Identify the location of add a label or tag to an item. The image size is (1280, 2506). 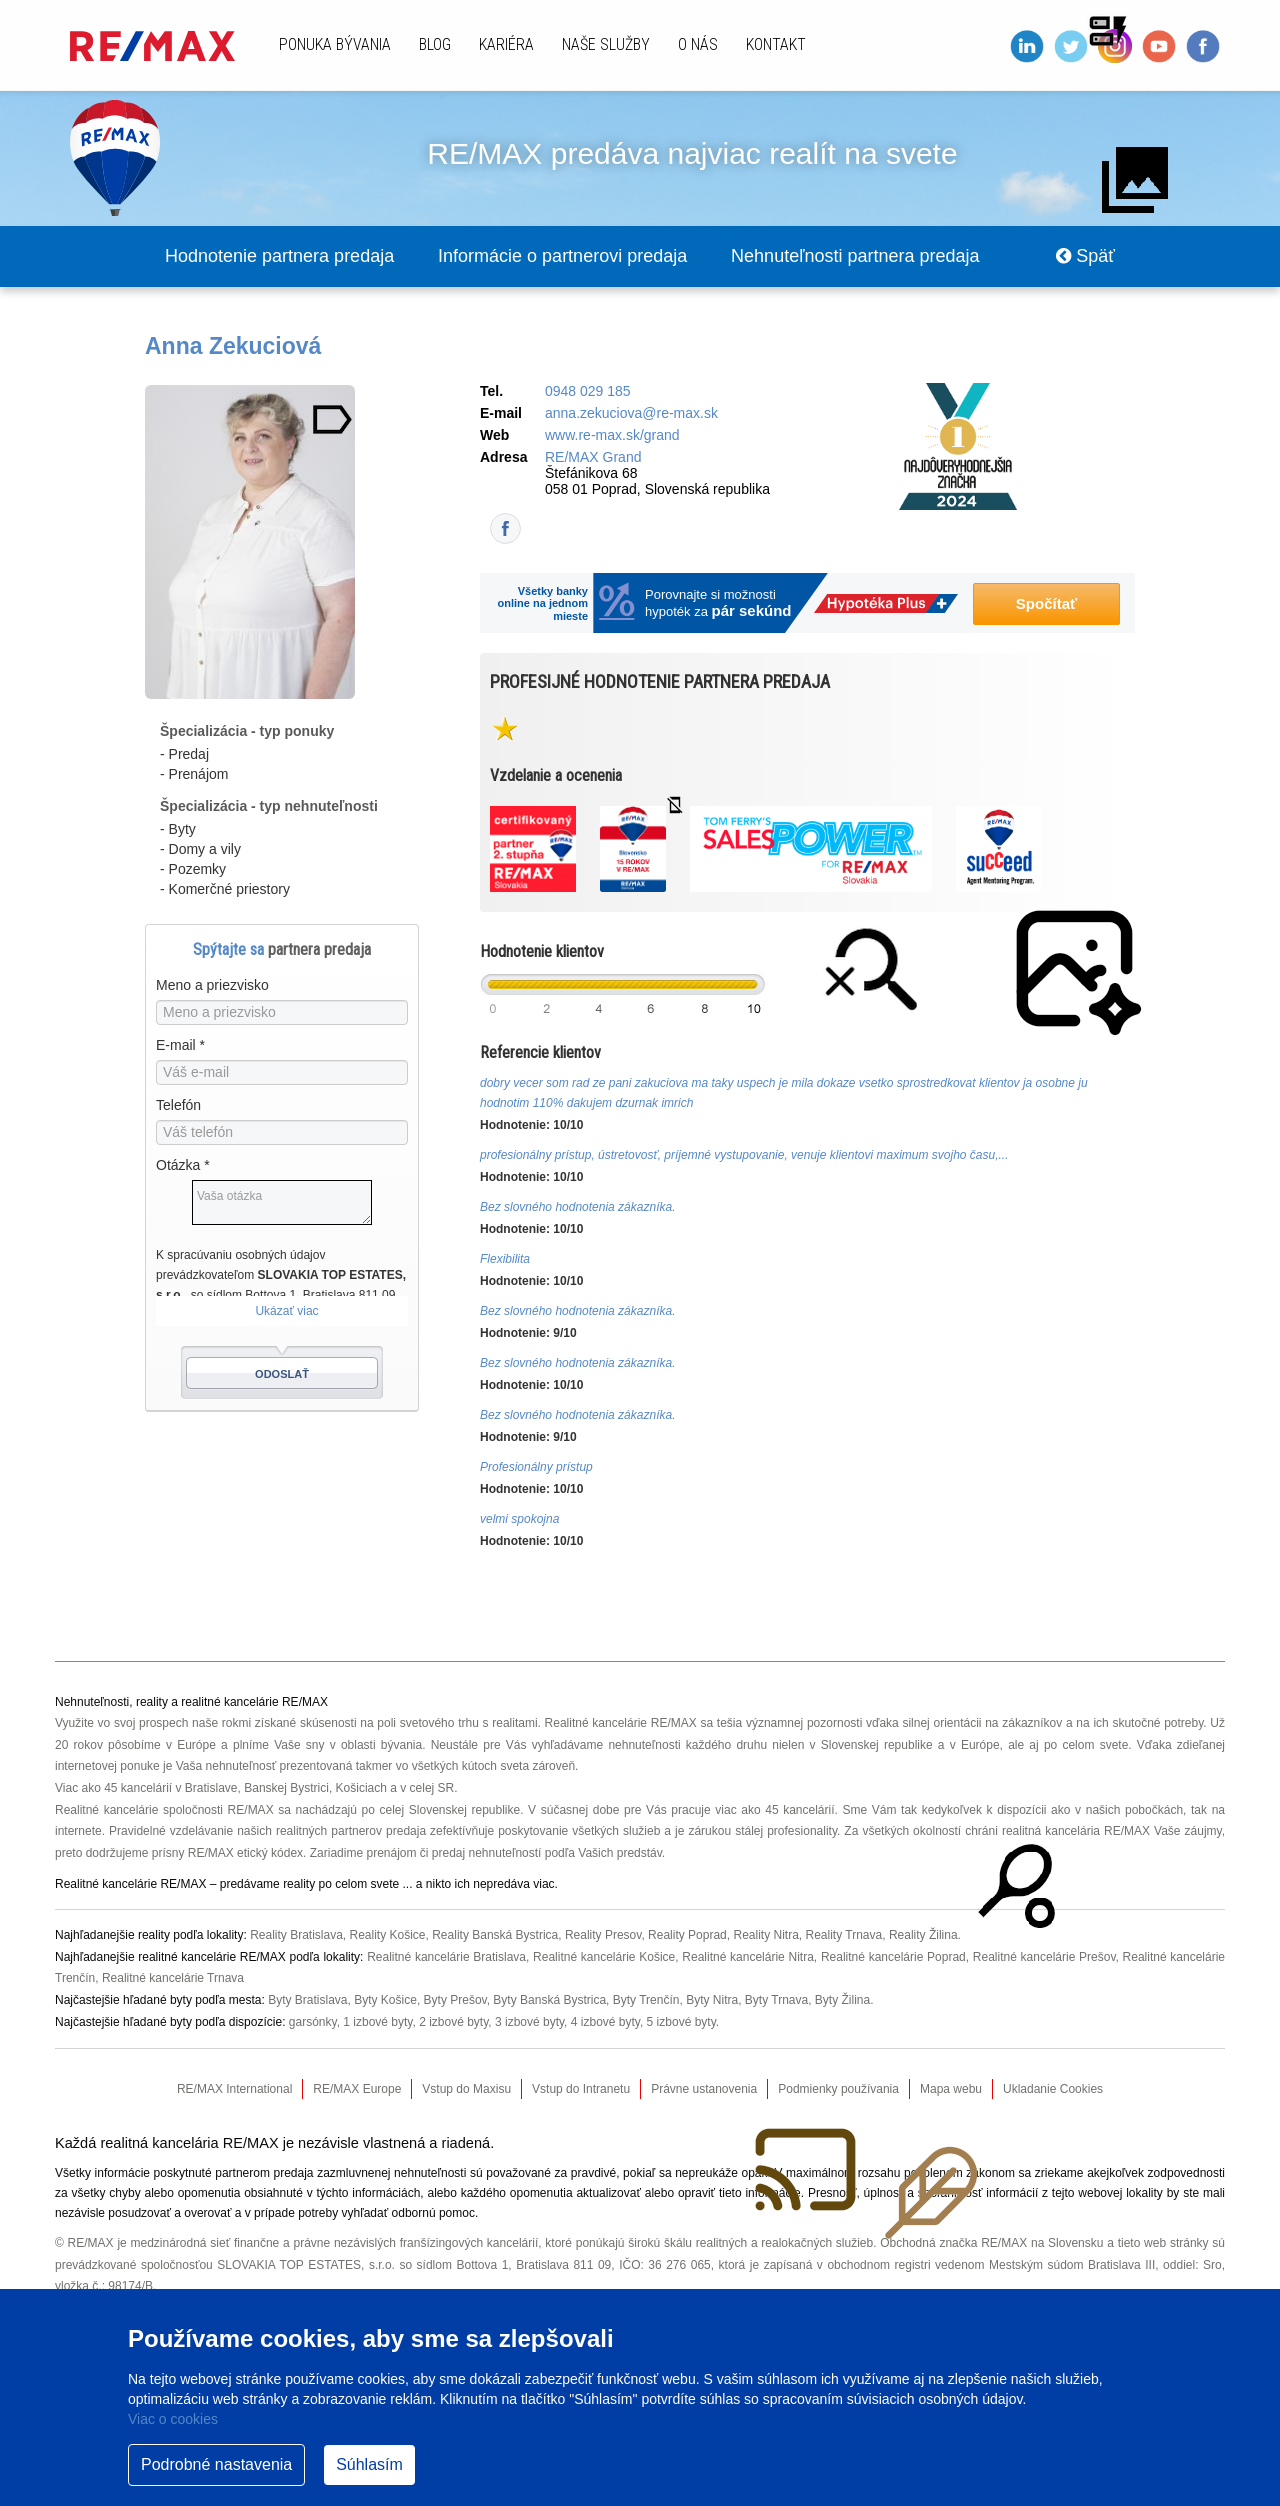
(331, 419).